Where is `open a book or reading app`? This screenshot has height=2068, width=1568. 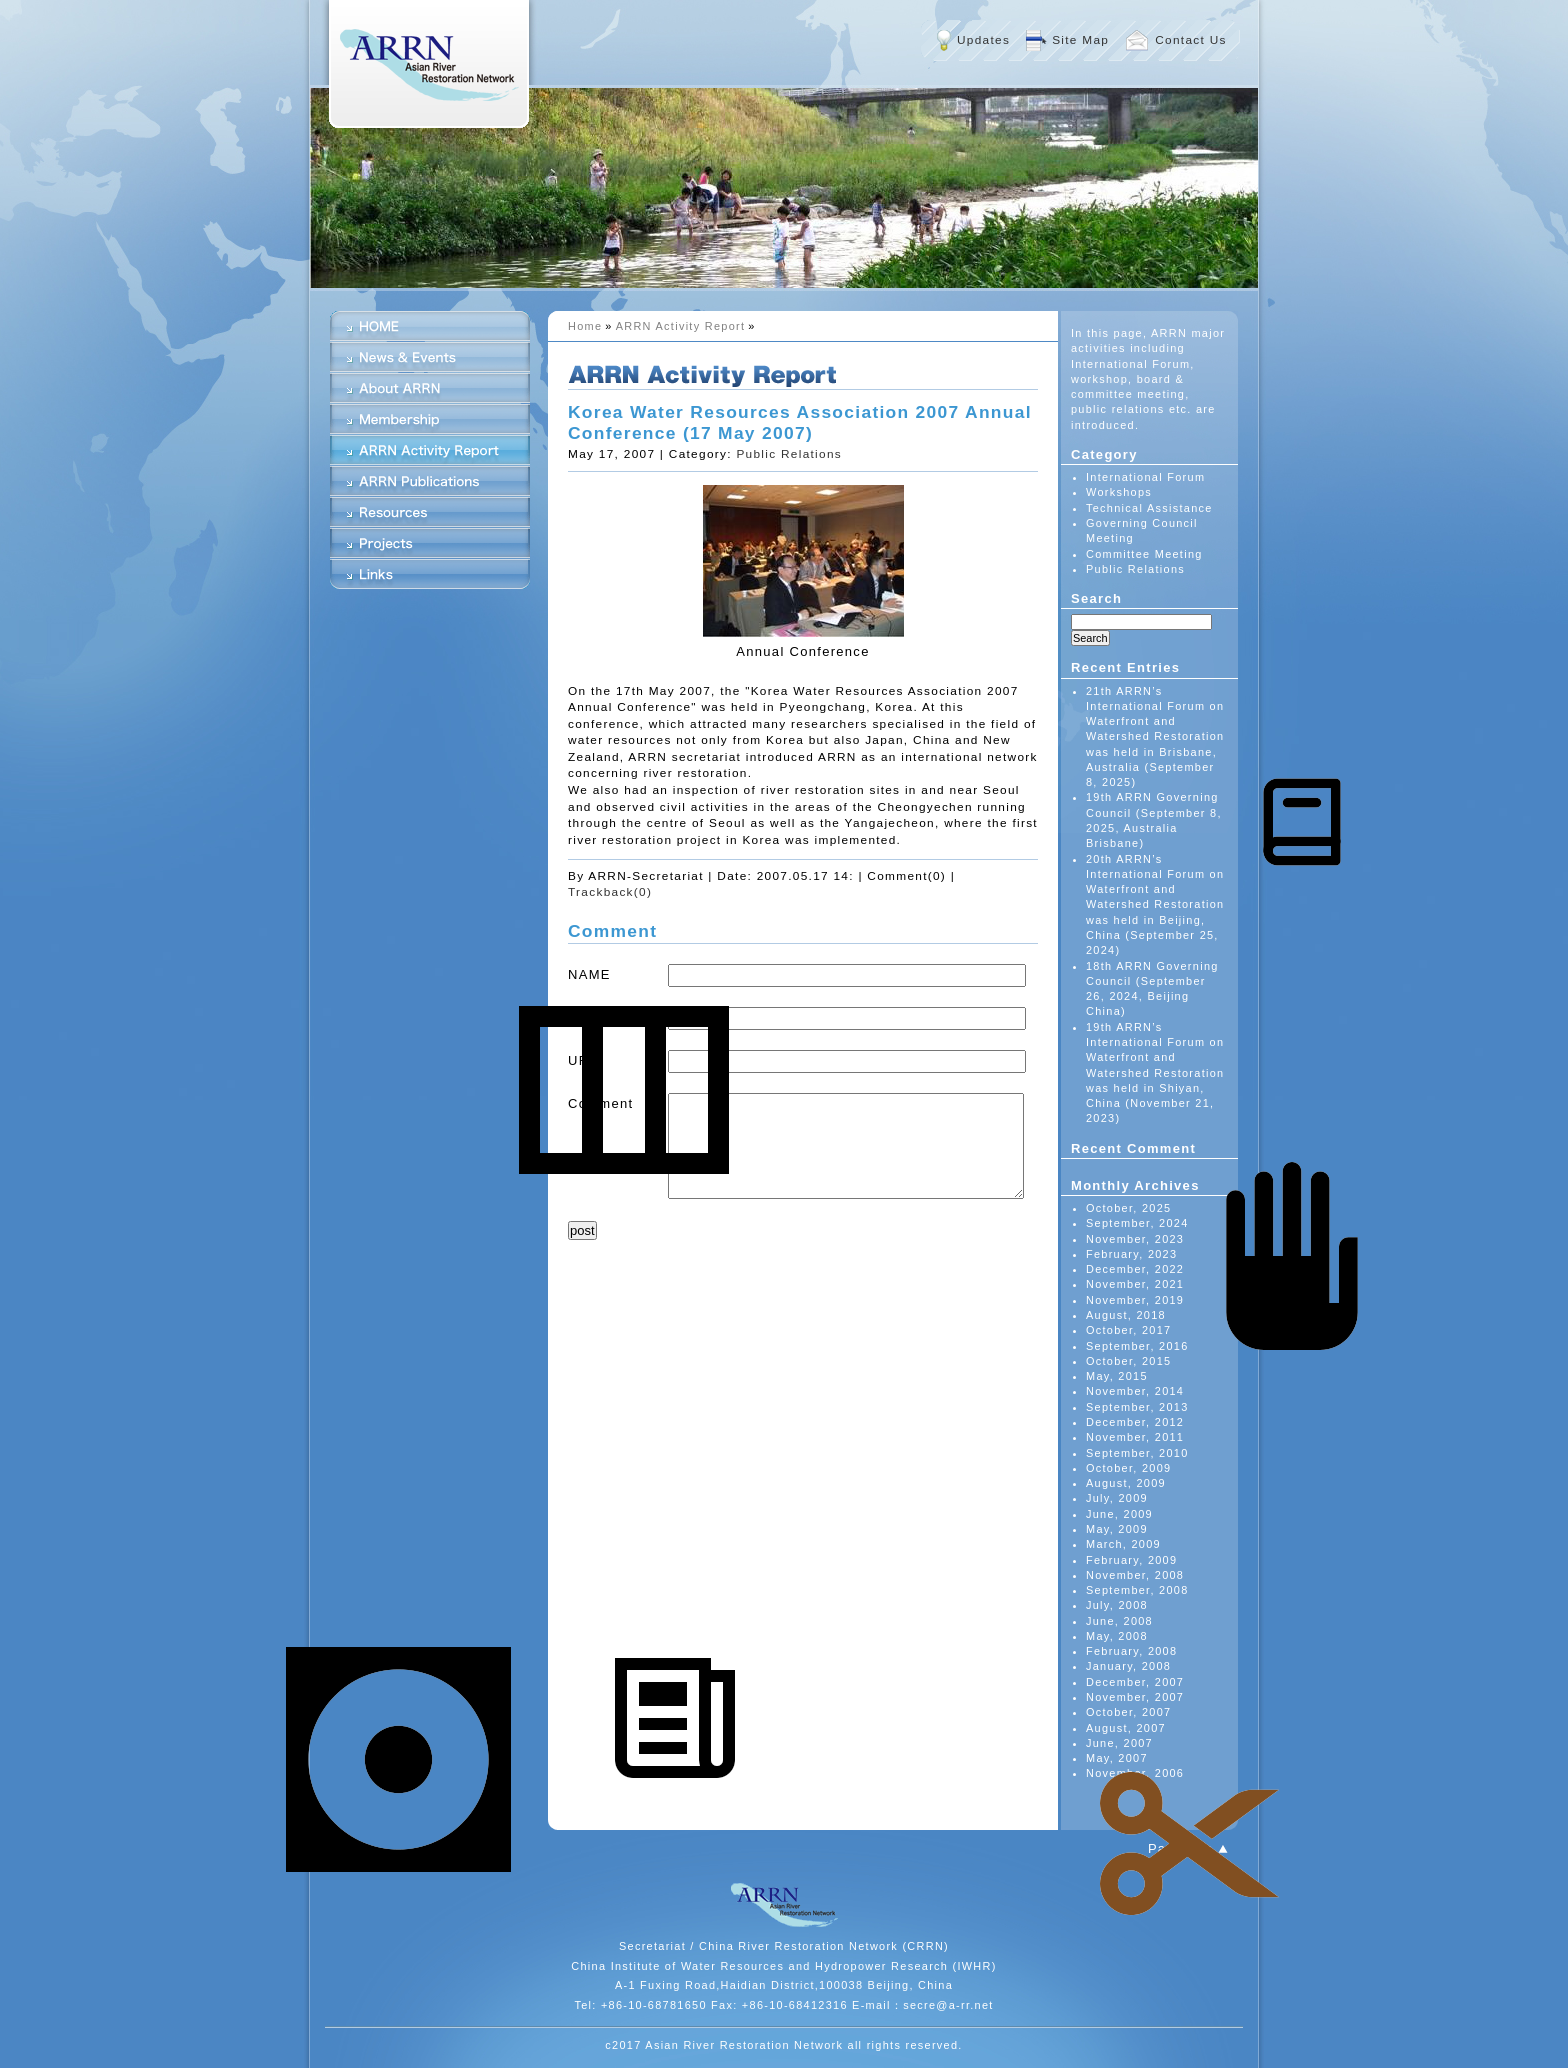 open a book or reading app is located at coordinates (1302, 822).